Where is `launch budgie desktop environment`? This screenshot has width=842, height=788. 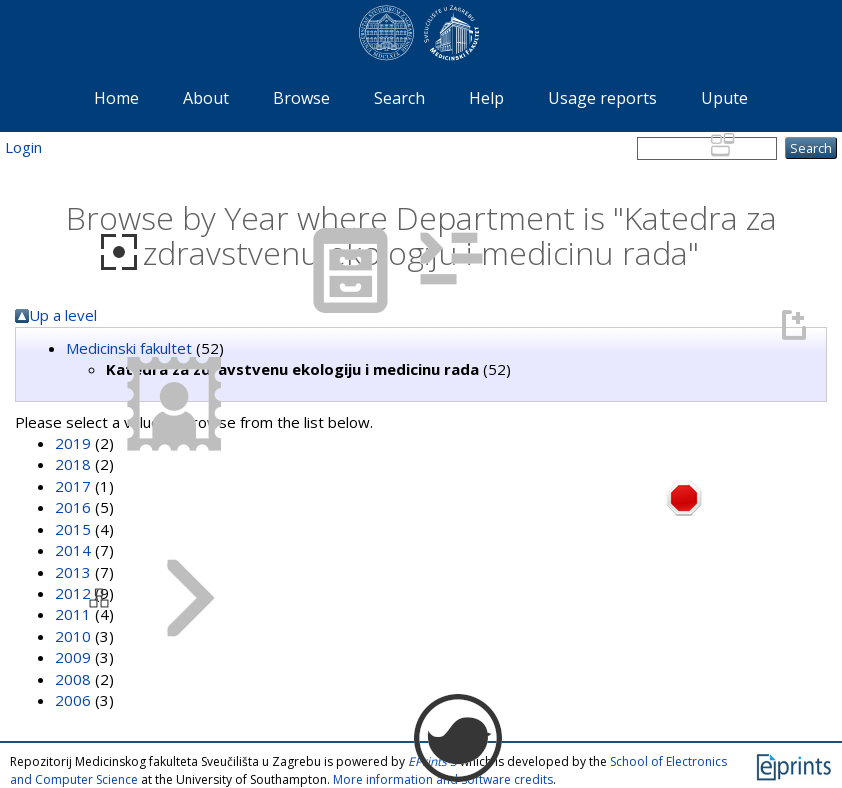 launch budgie desktop environment is located at coordinates (458, 738).